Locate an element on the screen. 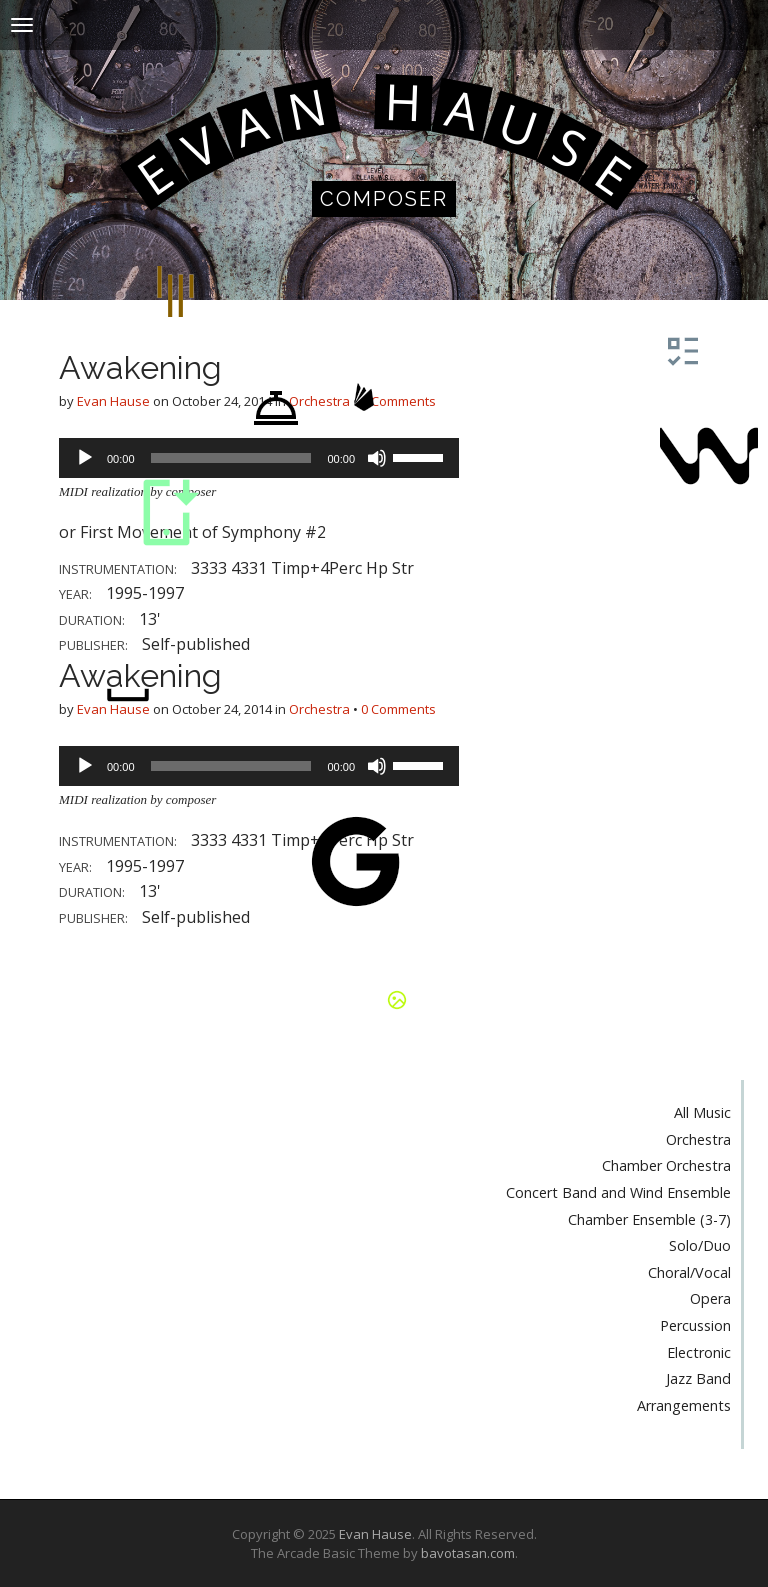 This screenshot has height=1587, width=768. view completed tasks in a checklist is located at coordinates (683, 351).